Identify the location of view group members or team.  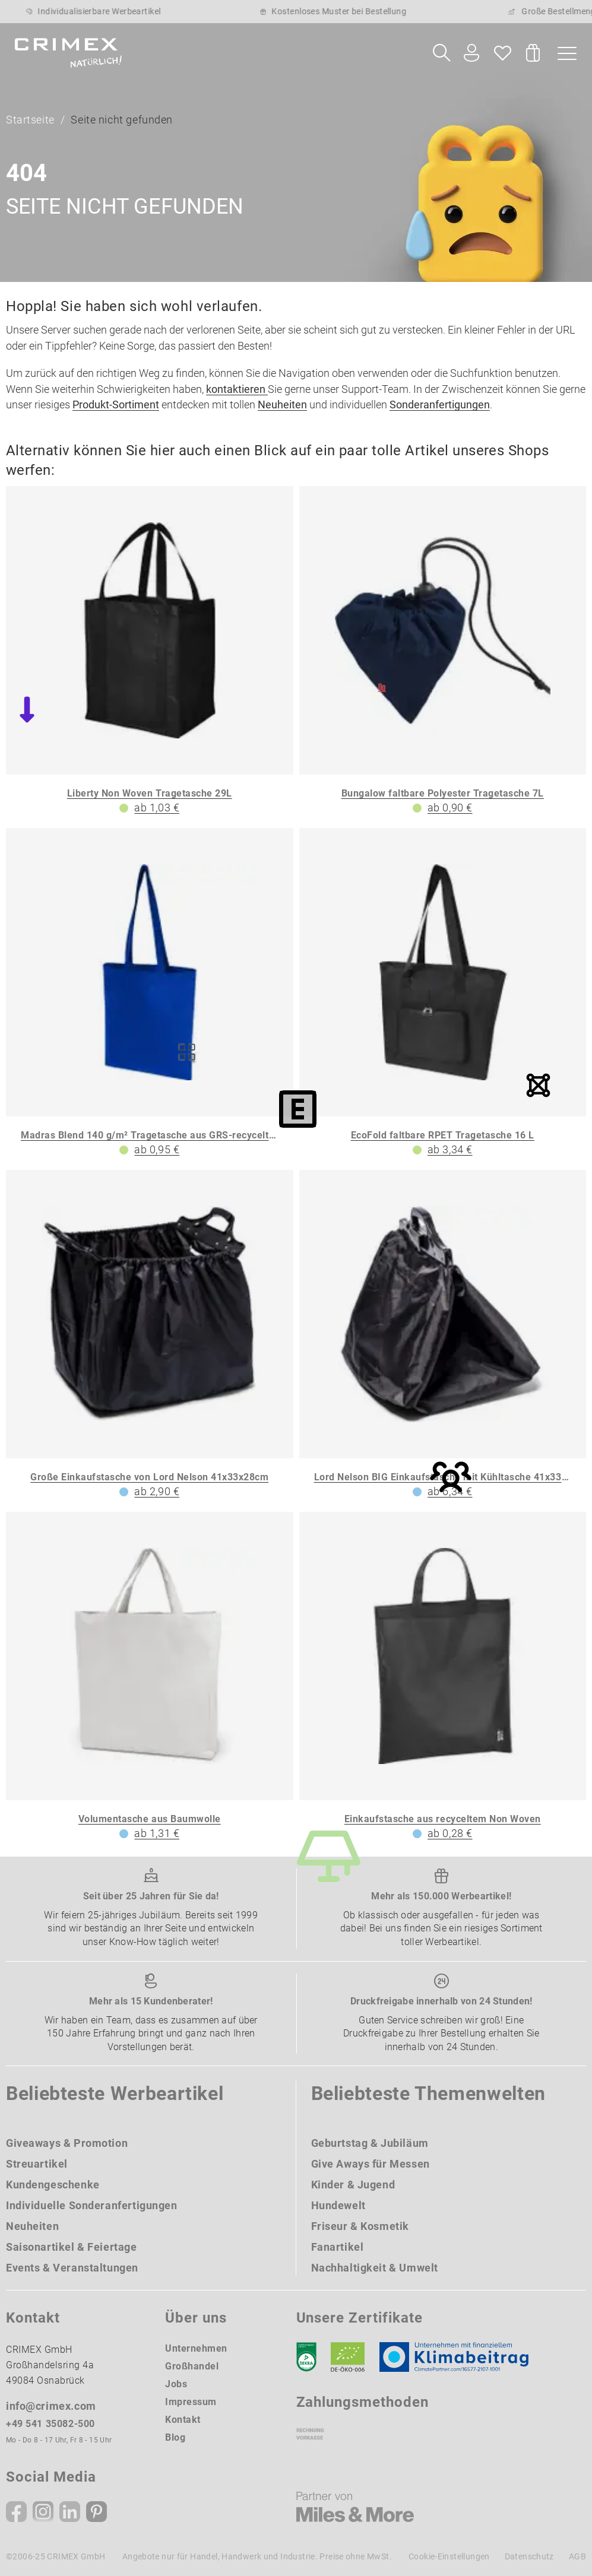
(451, 1476).